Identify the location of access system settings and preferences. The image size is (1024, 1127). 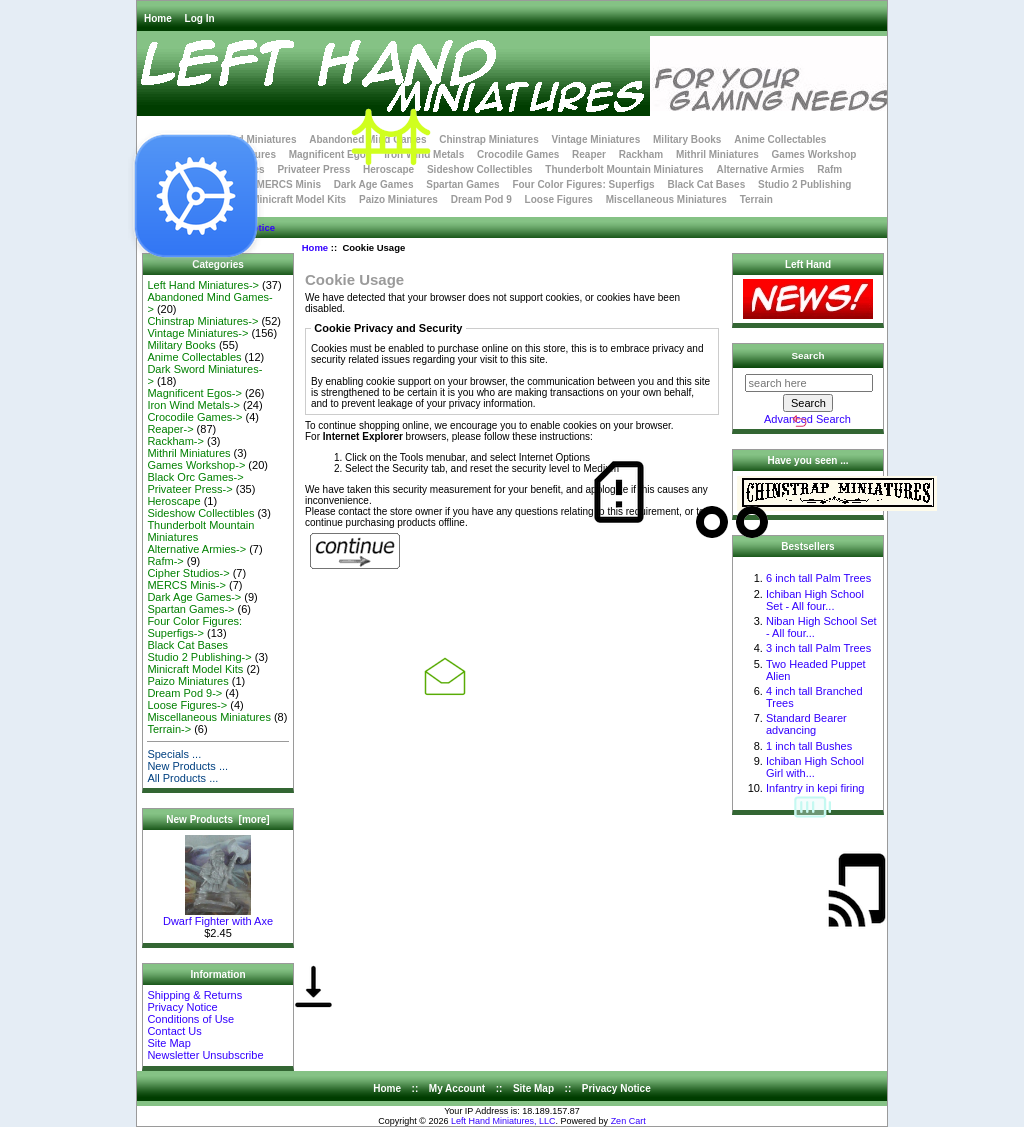
(196, 196).